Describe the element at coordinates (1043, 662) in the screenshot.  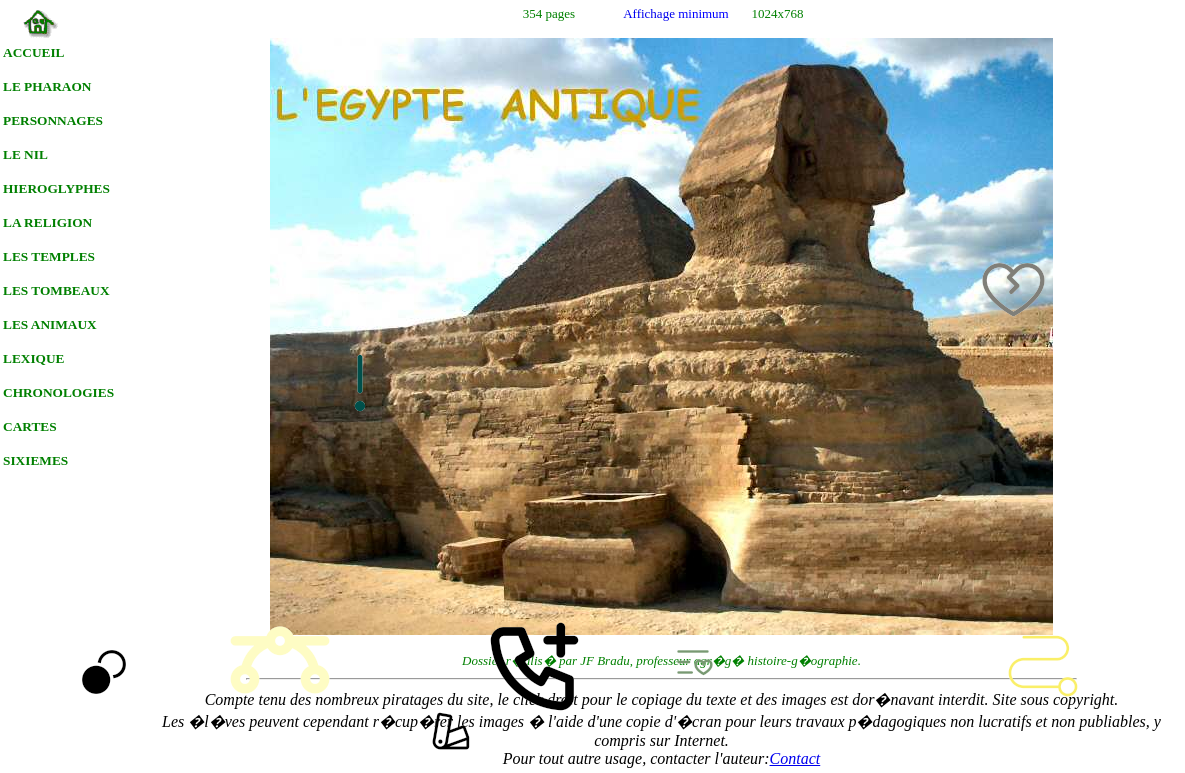
I see `view route or navigation path` at that location.